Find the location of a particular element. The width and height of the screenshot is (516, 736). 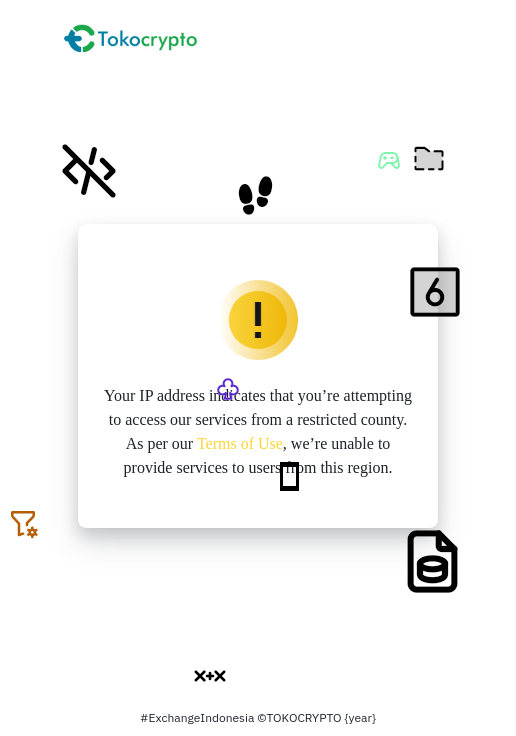

configure filter settings is located at coordinates (23, 523).